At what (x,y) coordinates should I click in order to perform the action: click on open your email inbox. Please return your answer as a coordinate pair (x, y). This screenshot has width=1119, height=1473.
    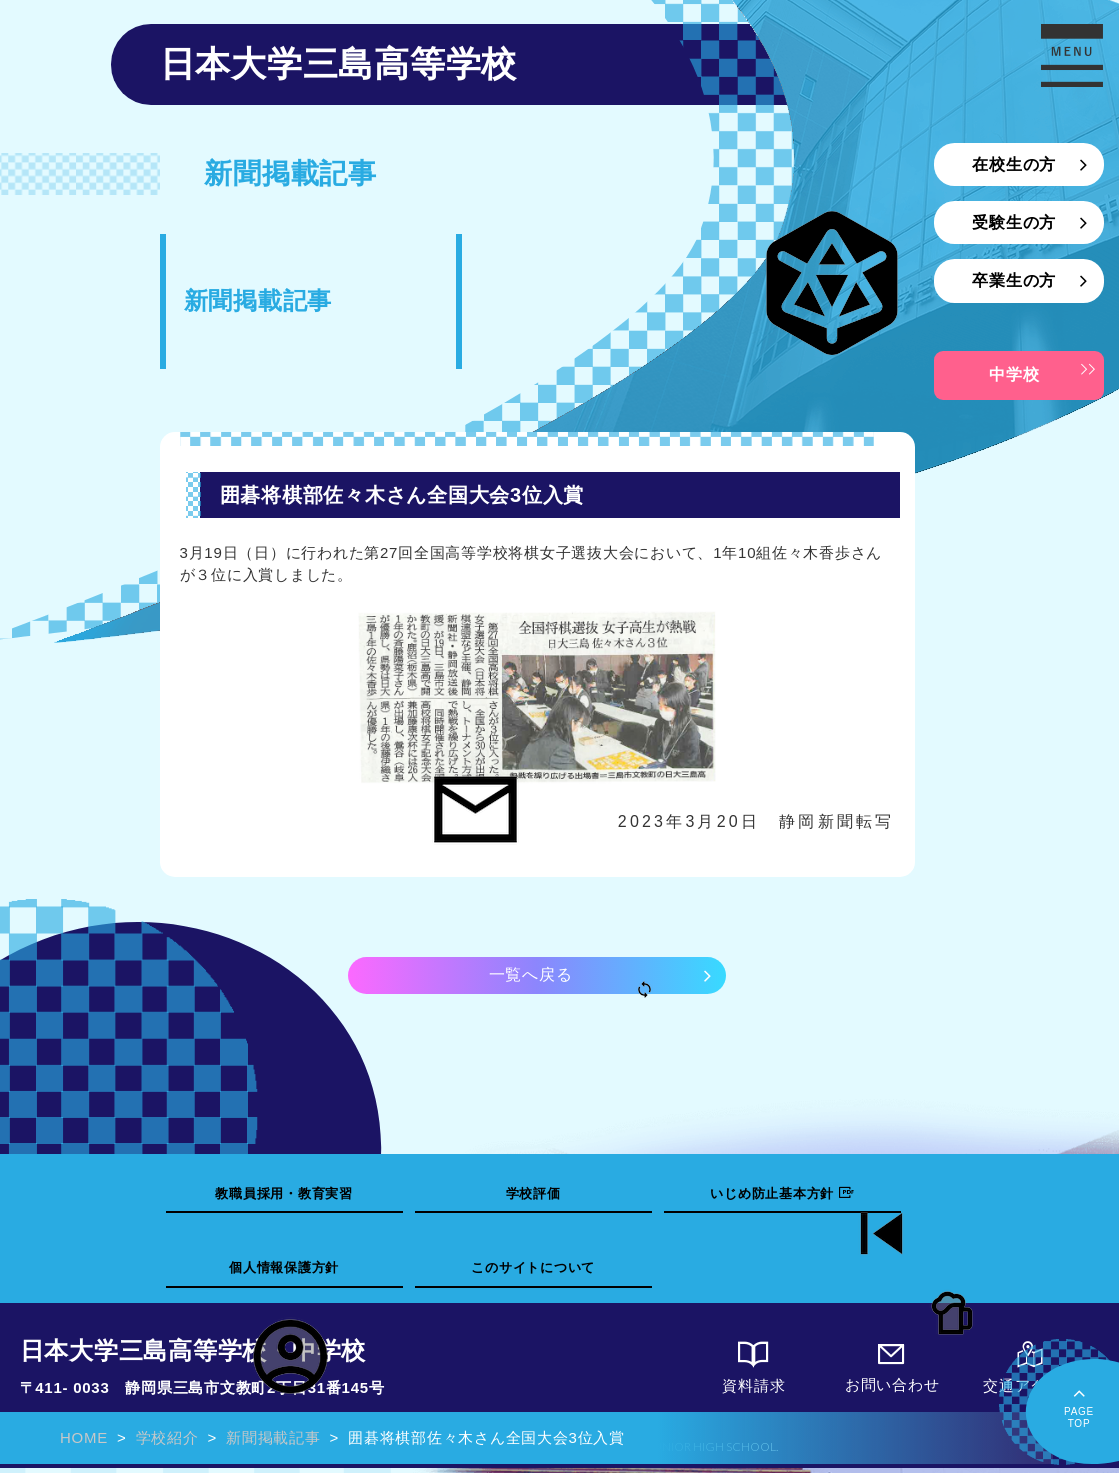
    Looking at the image, I should click on (475, 809).